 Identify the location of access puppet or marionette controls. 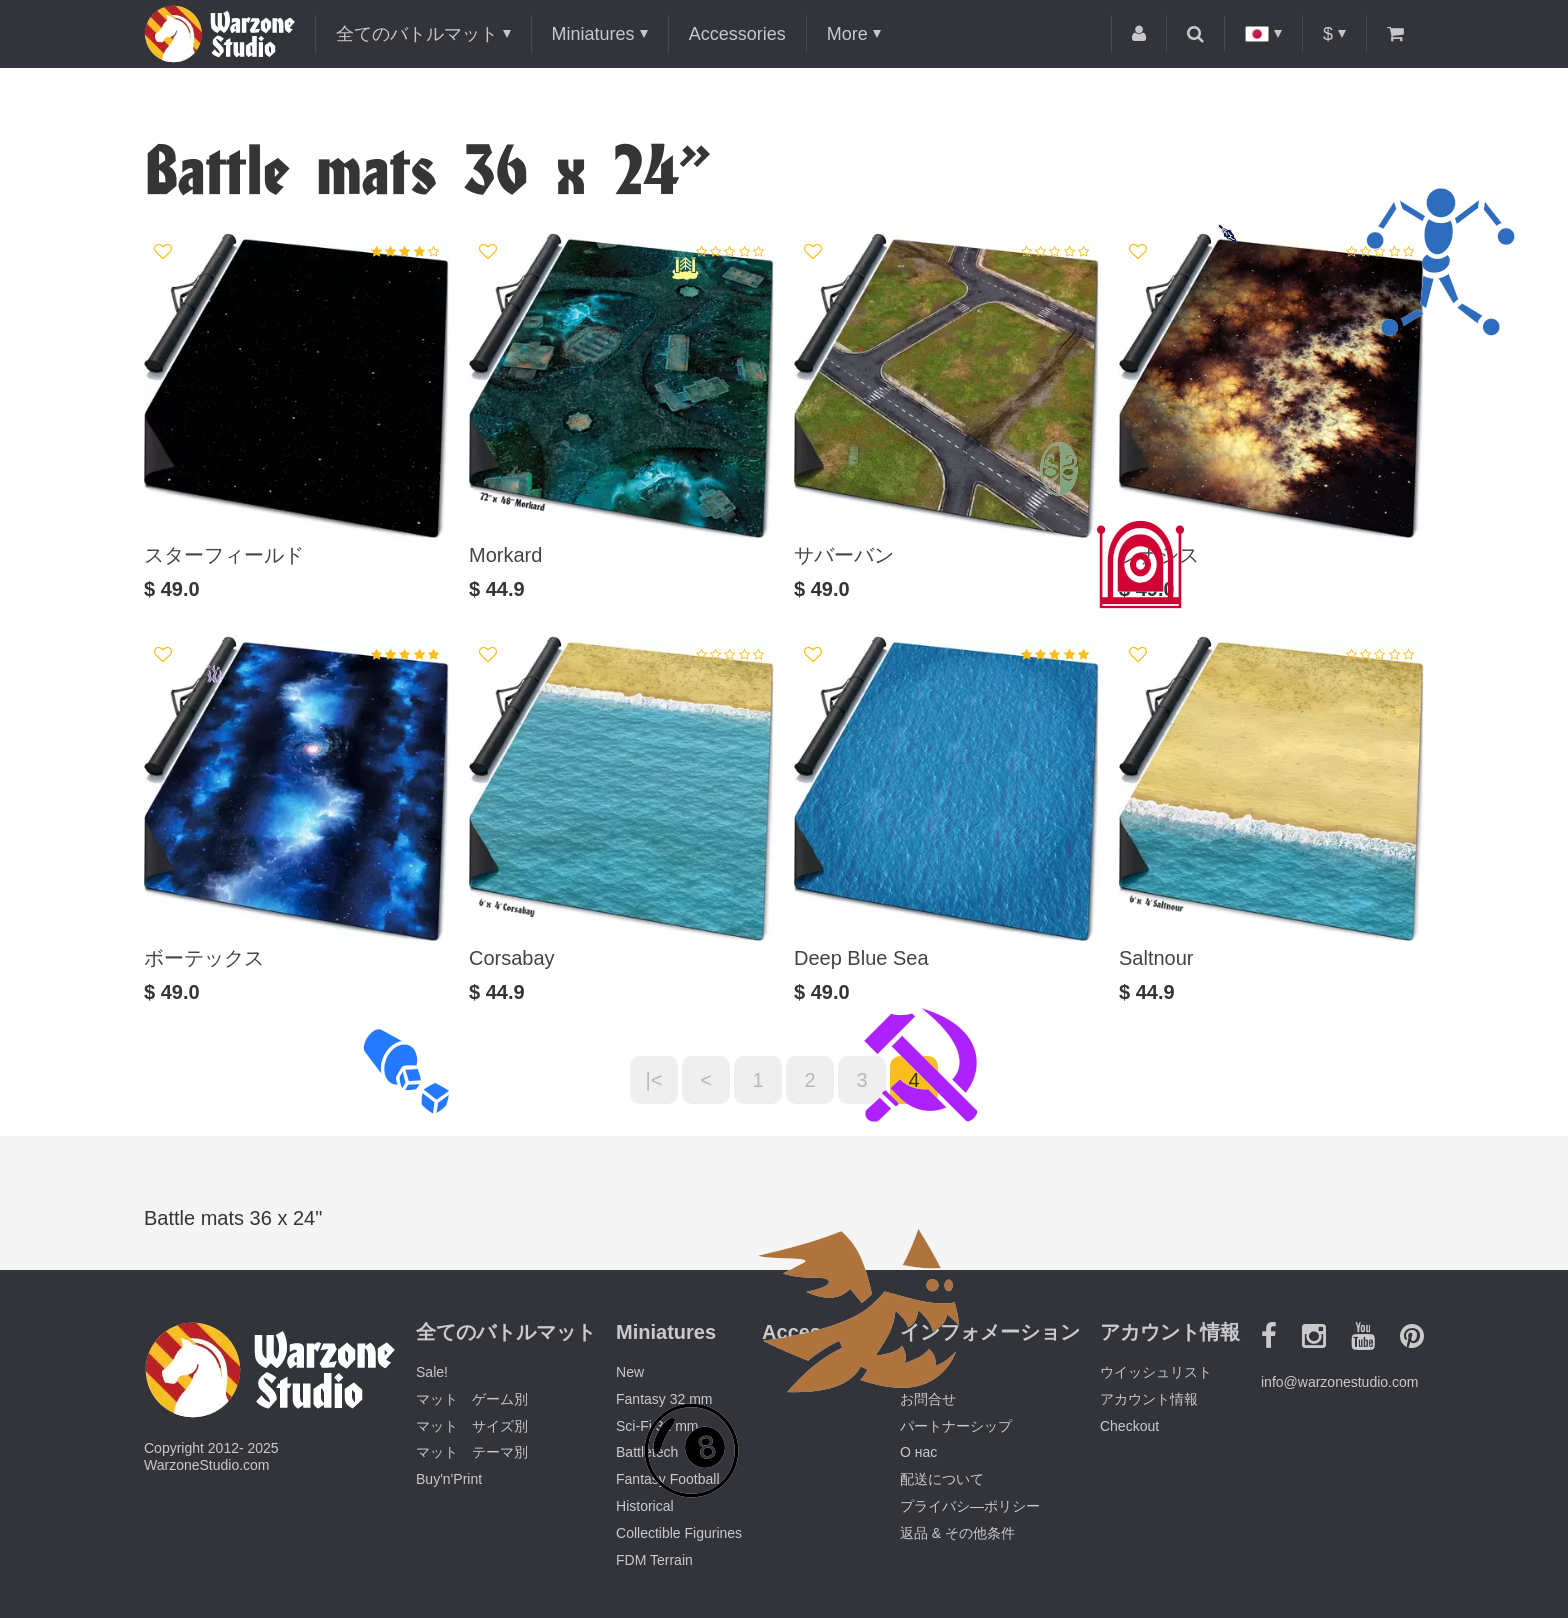
(1440, 262).